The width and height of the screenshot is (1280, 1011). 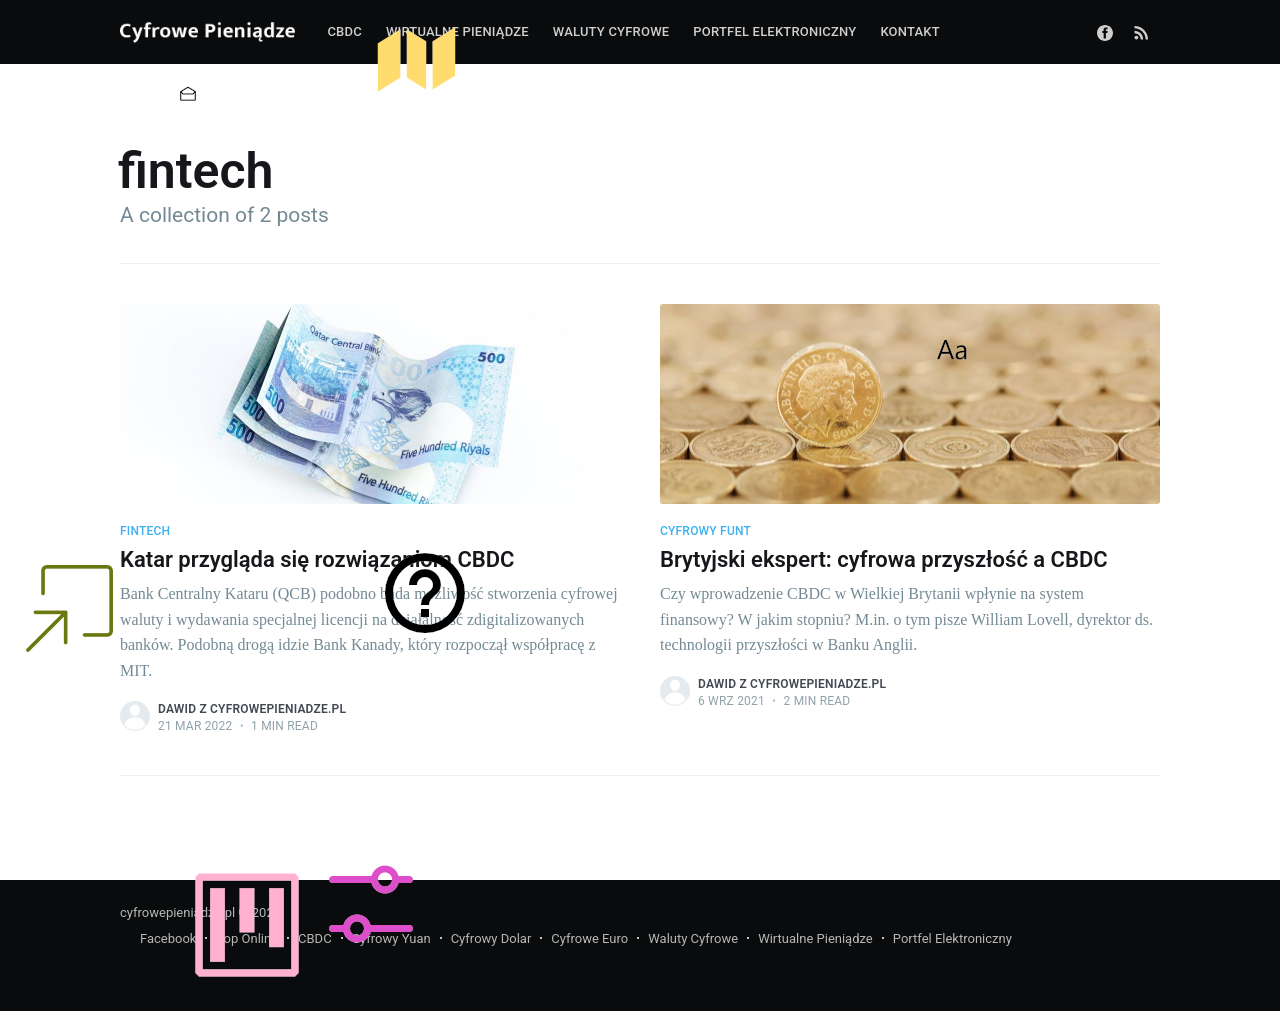 What do you see at coordinates (247, 925) in the screenshot?
I see `open project panel` at bounding box center [247, 925].